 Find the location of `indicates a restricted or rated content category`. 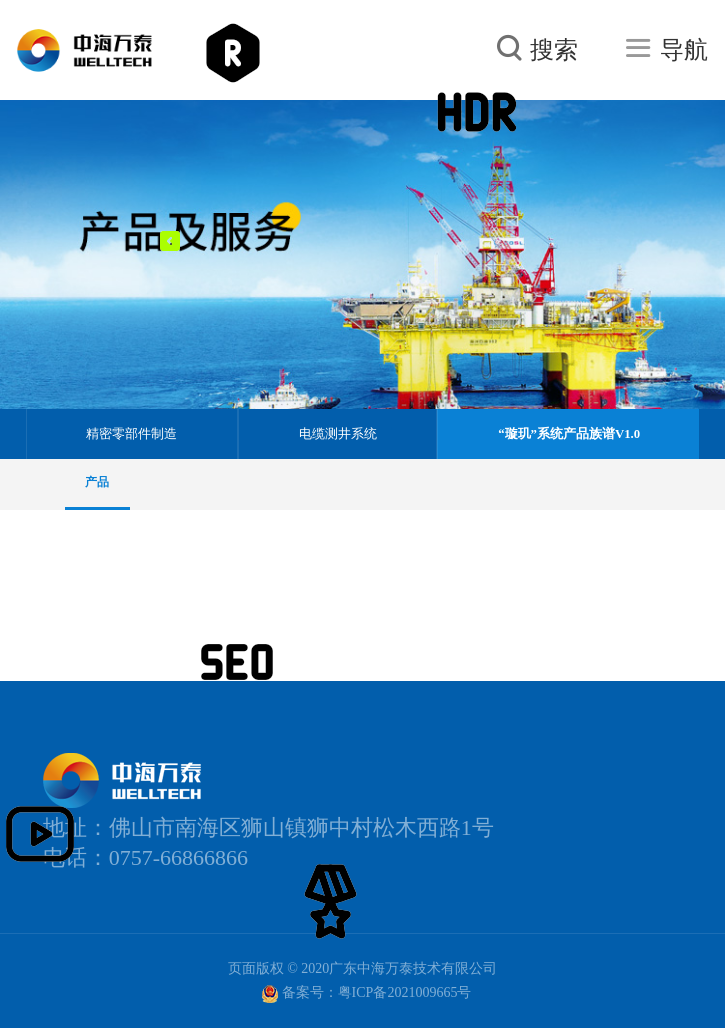

indicates a restricted or rated content category is located at coordinates (233, 53).